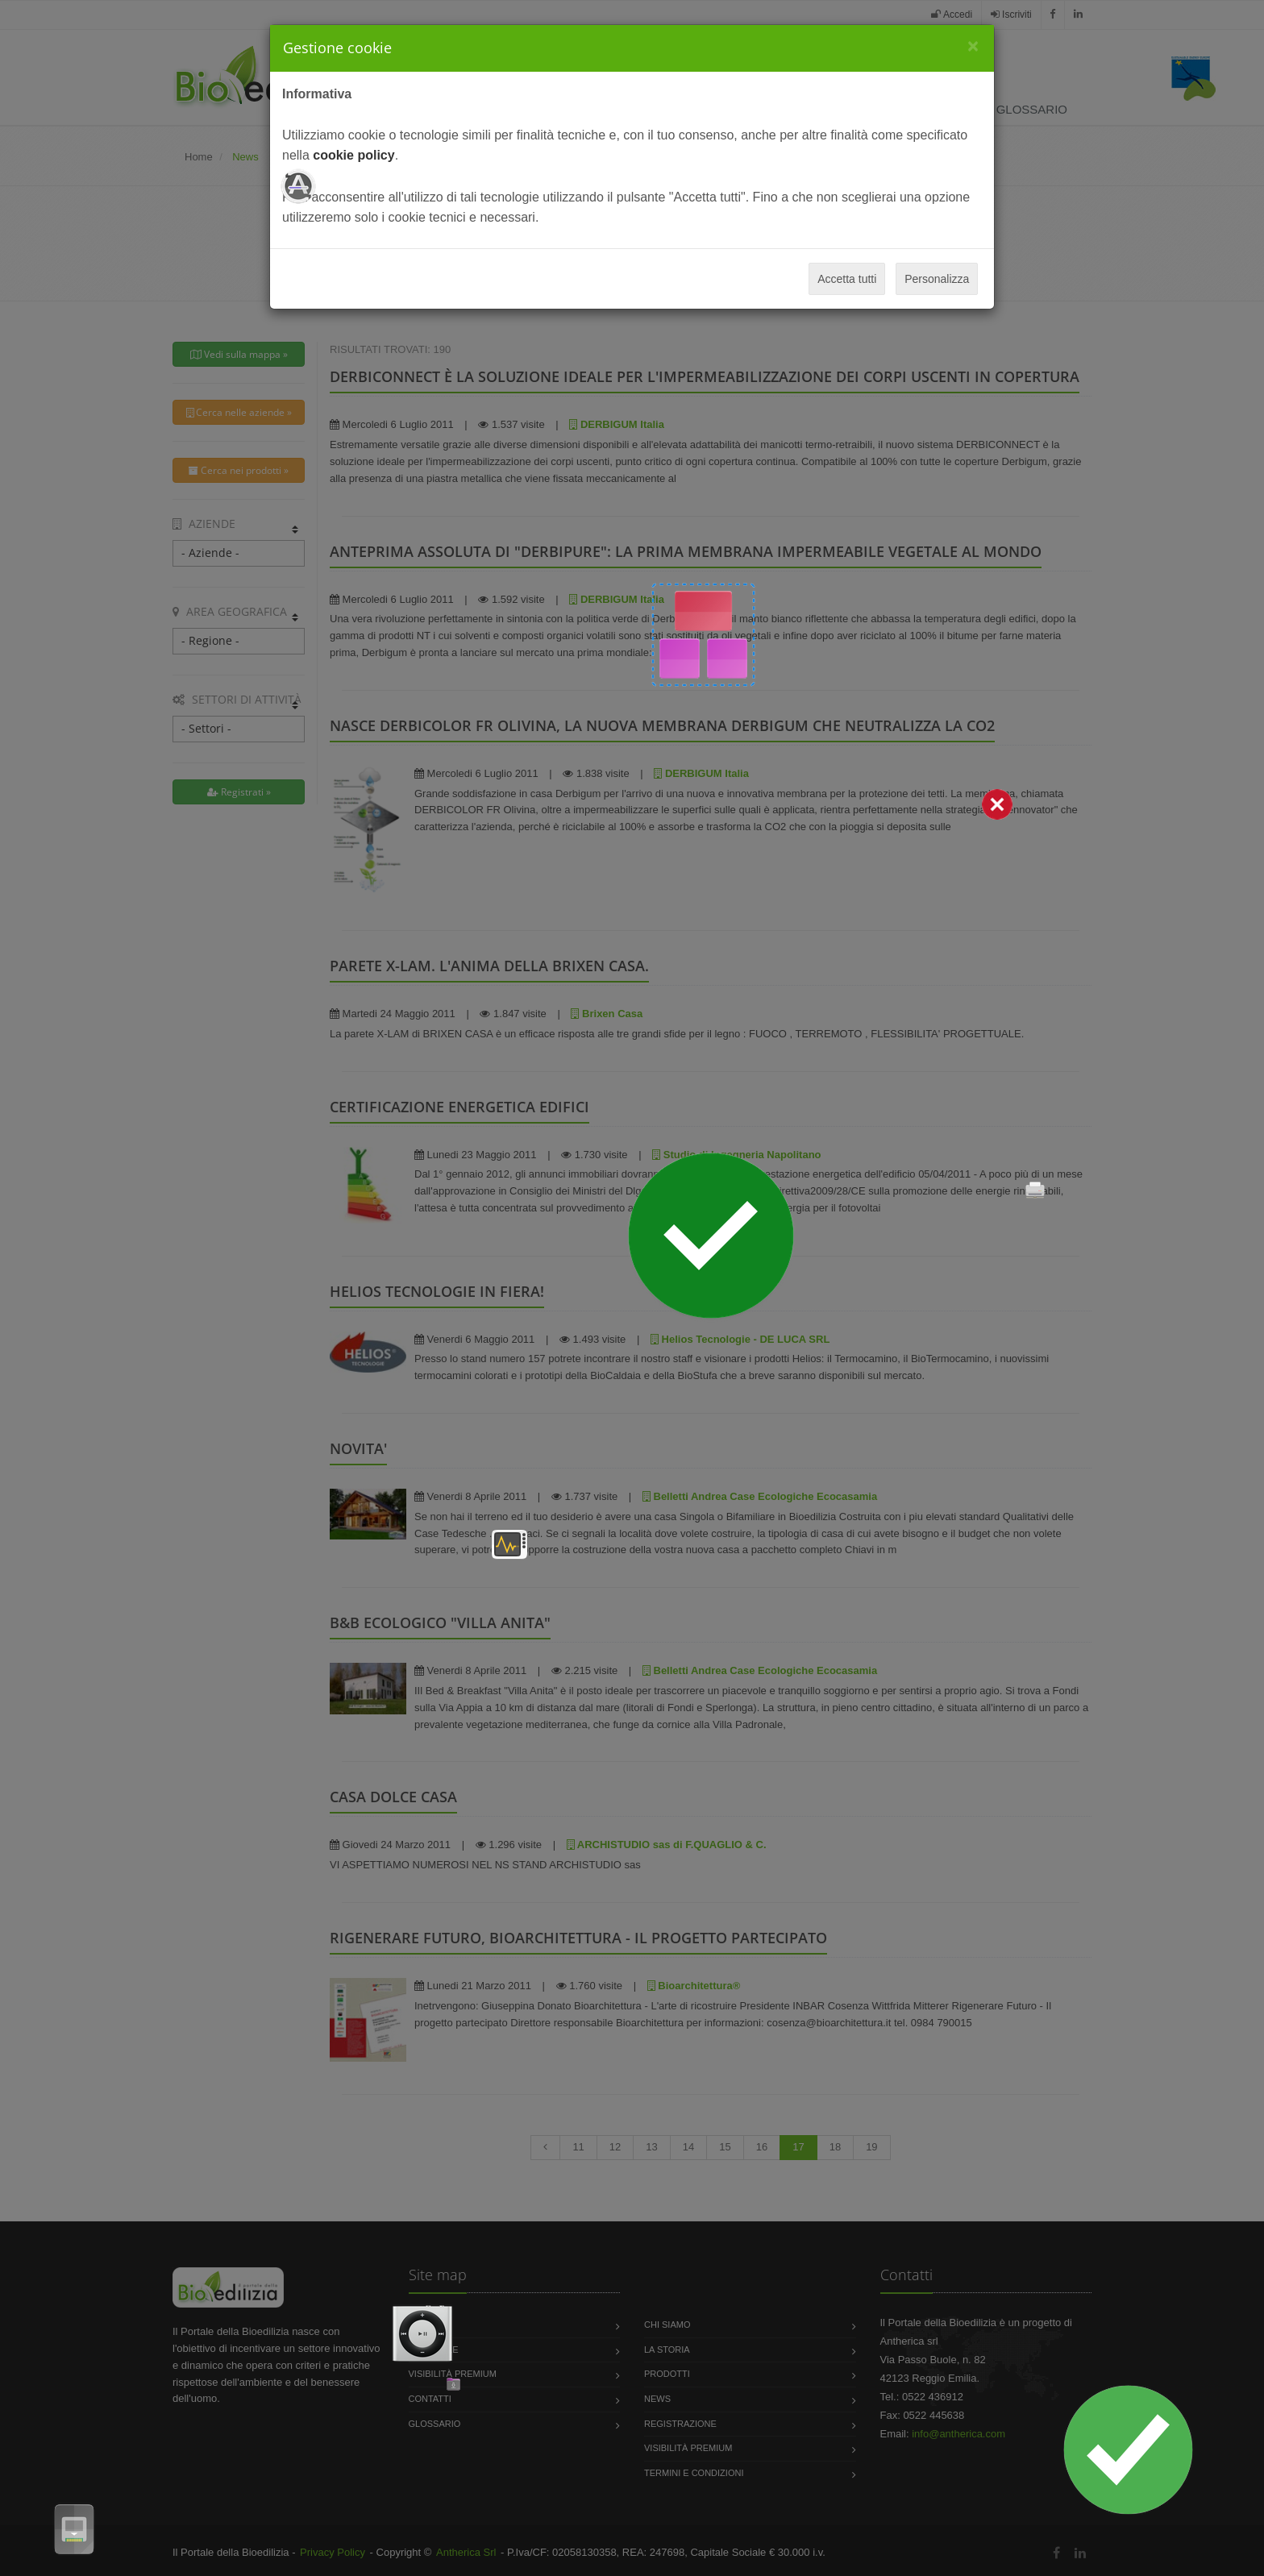  What do you see at coordinates (422, 2333) in the screenshot?
I see `iPod shuffle device icon` at bounding box center [422, 2333].